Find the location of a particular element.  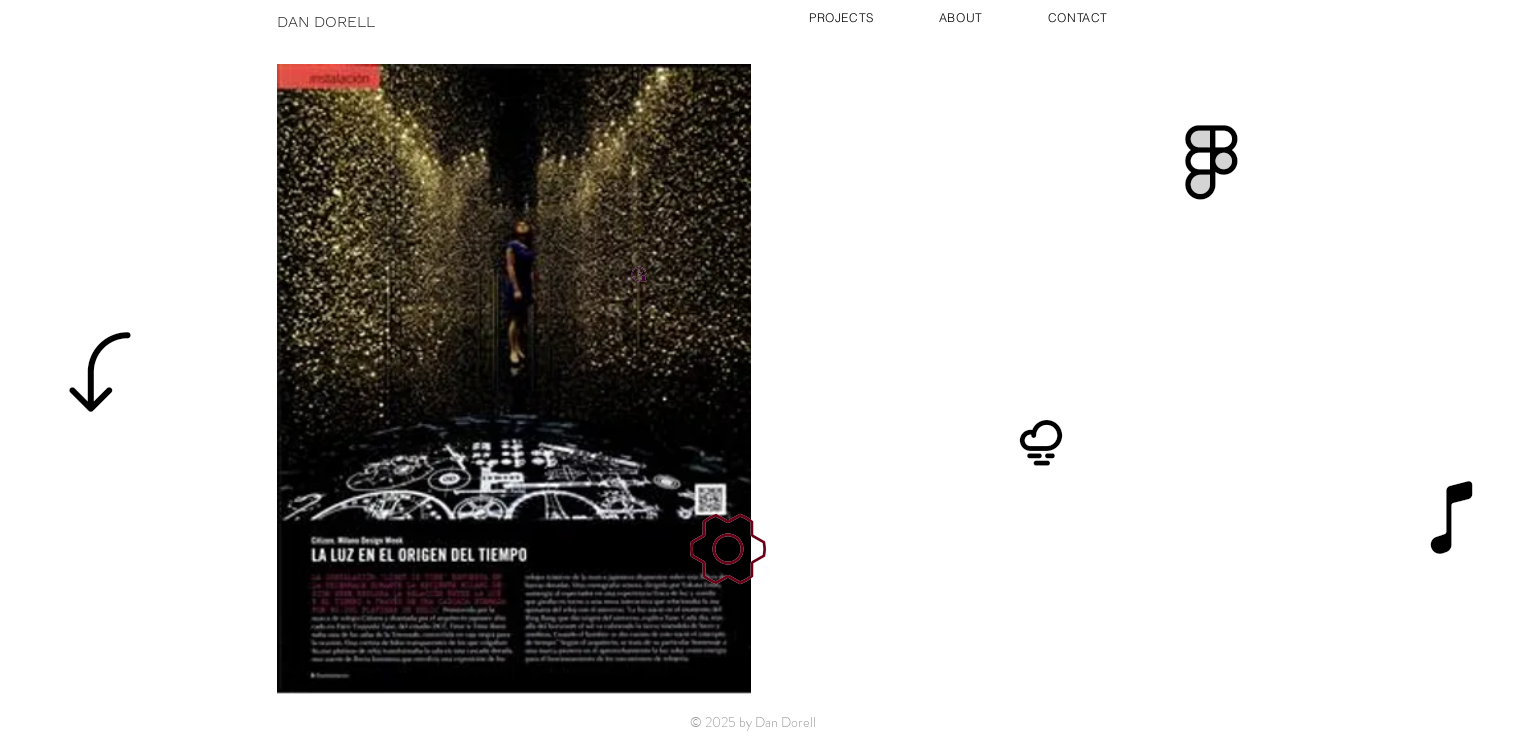

indicates foggy weather conditions is located at coordinates (1041, 442).